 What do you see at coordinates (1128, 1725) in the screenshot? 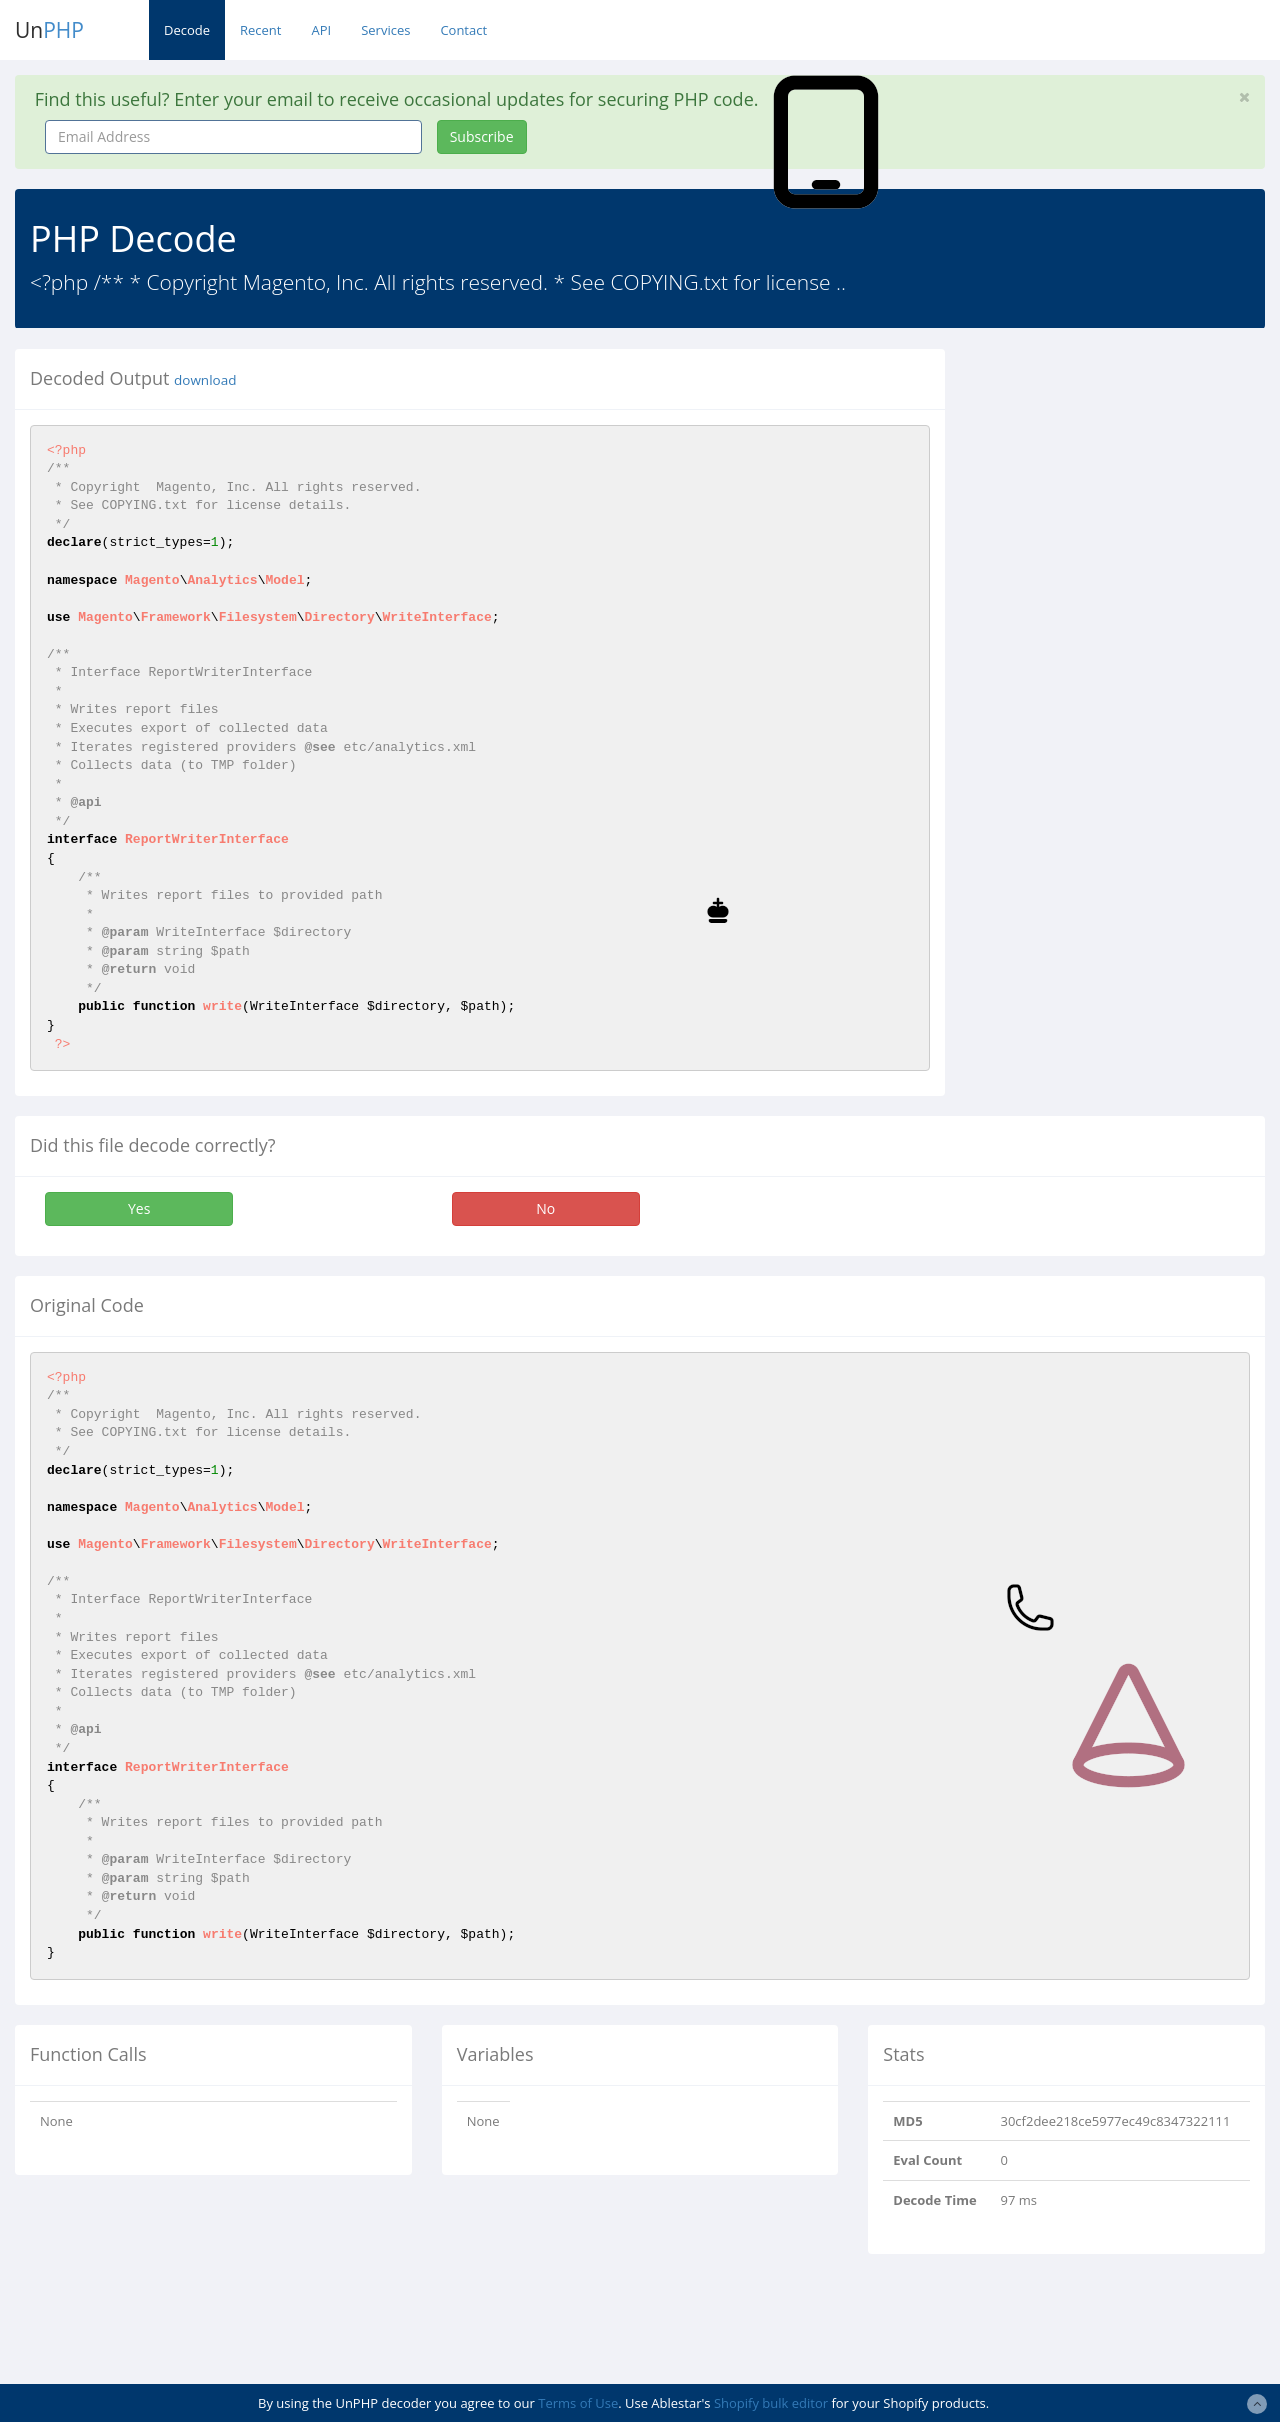
I see `represents a 3D cone shape or geometric object` at bounding box center [1128, 1725].